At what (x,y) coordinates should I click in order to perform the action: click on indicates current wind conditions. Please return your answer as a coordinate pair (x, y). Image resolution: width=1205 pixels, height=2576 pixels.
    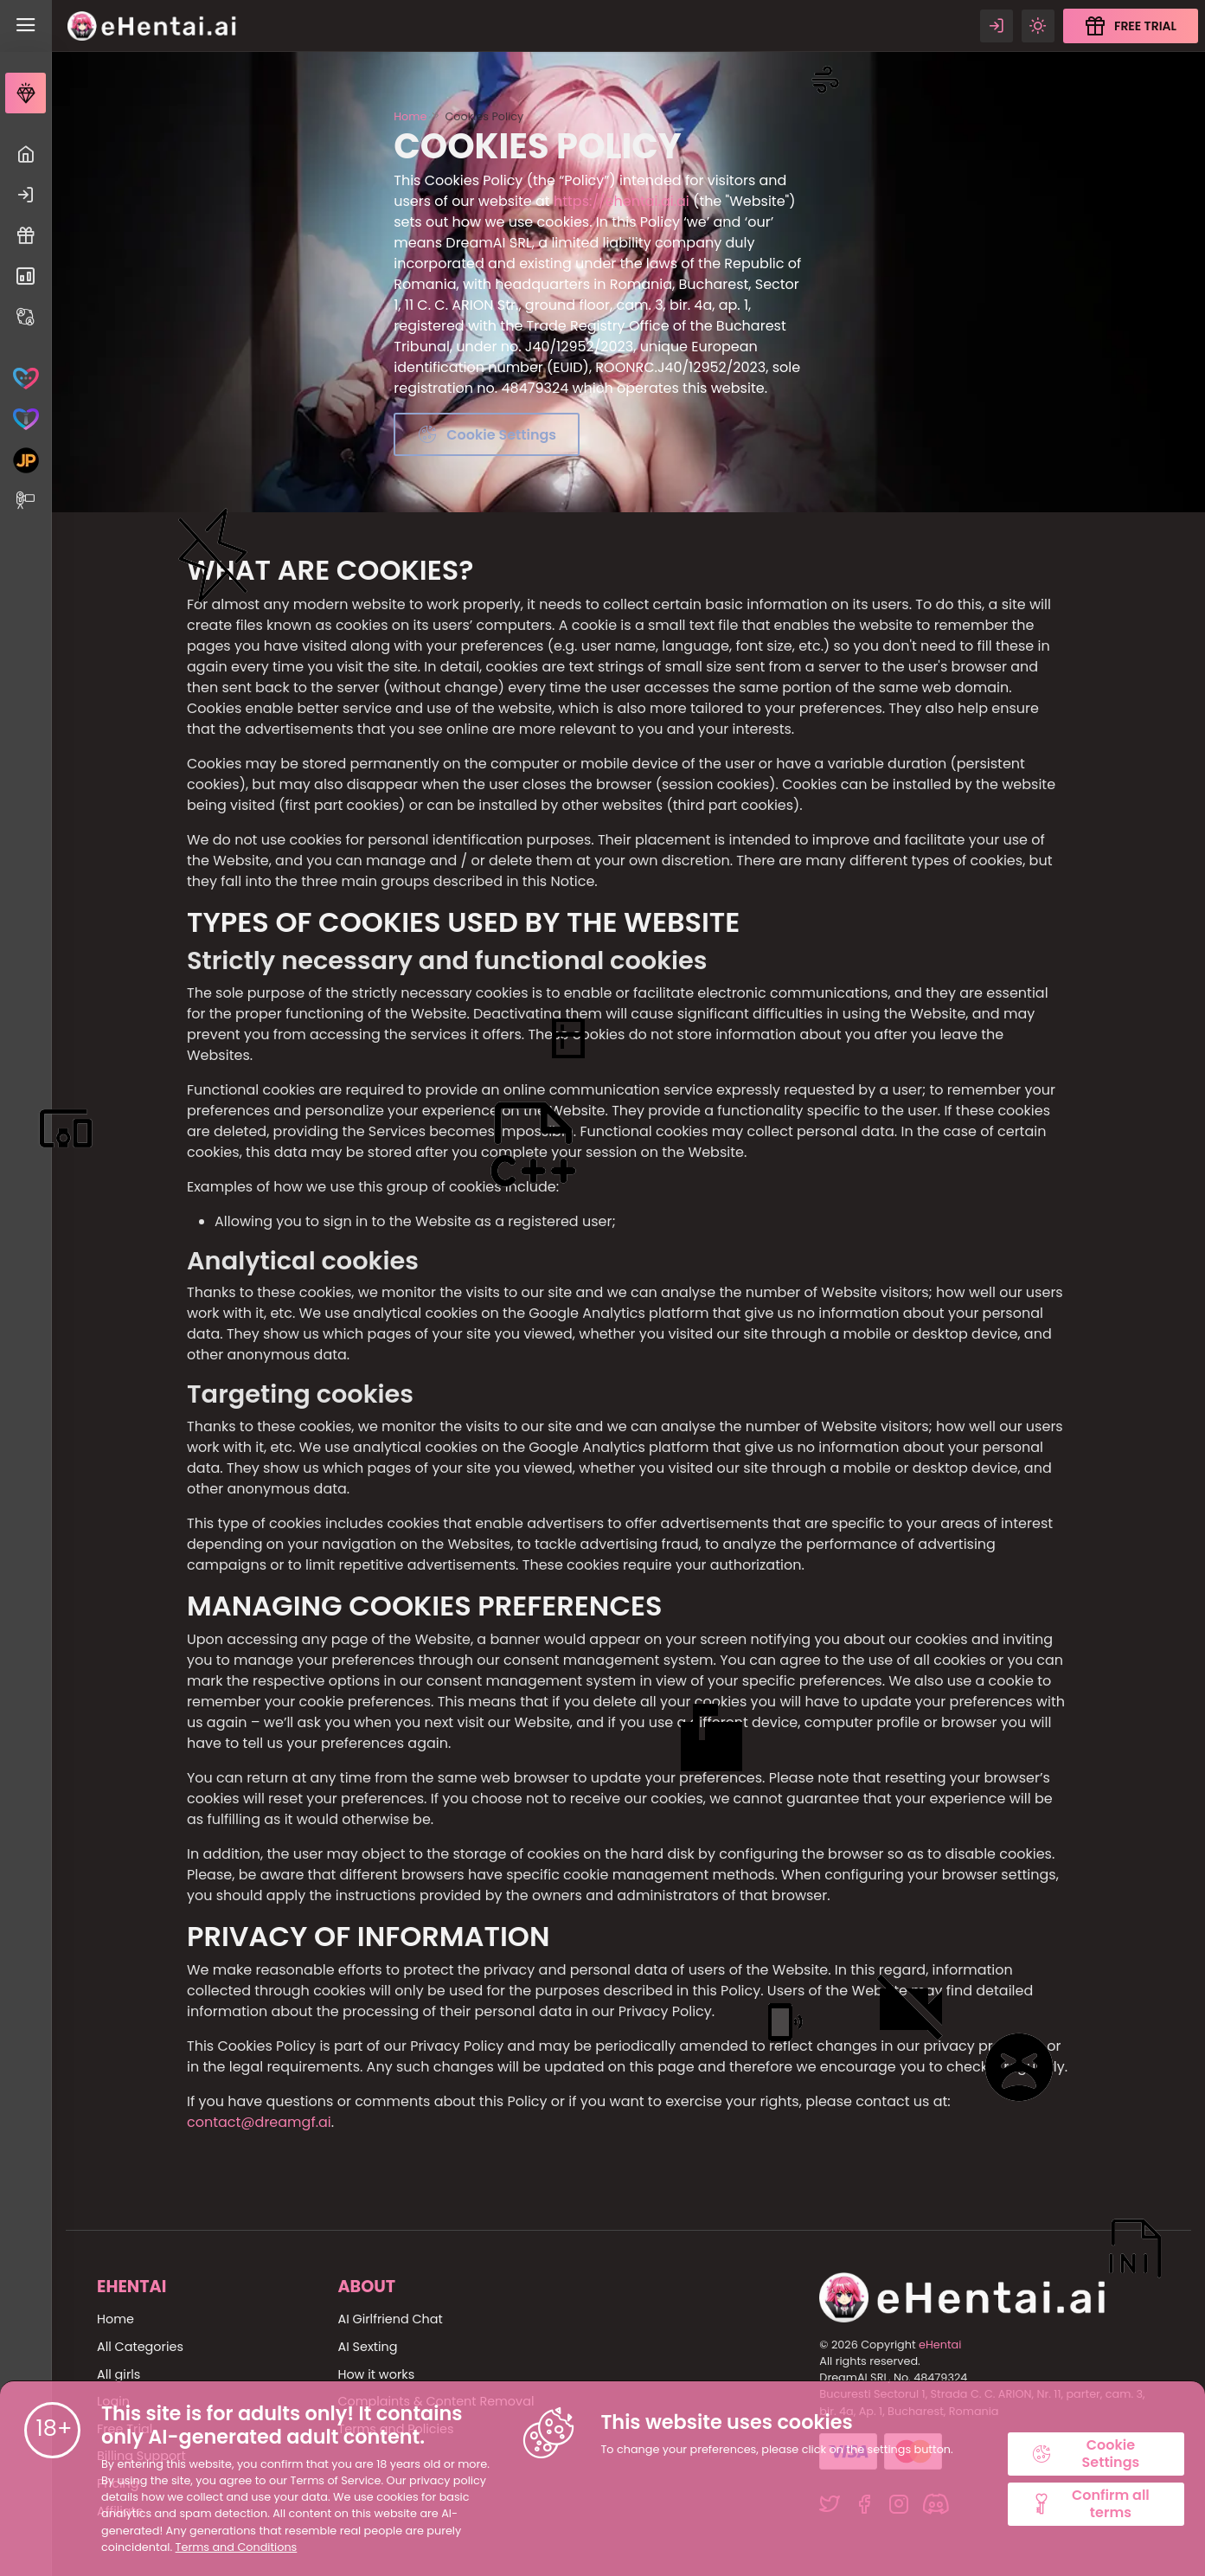
    Looking at the image, I should click on (825, 80).